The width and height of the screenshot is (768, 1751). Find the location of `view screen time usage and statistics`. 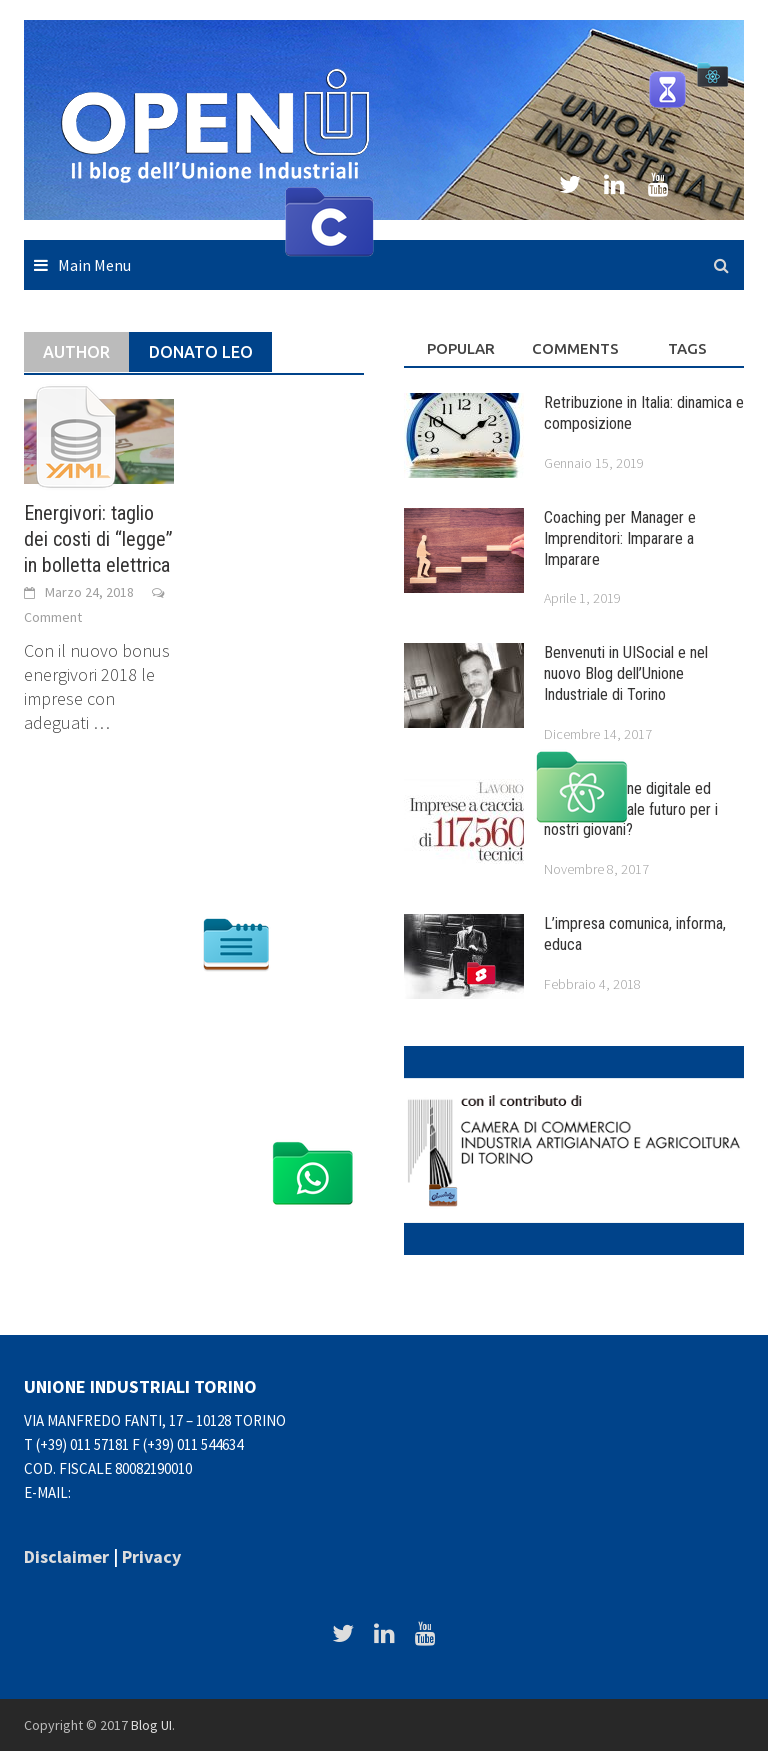

view screen time usage and statistics is located at coordinates (667, 89).